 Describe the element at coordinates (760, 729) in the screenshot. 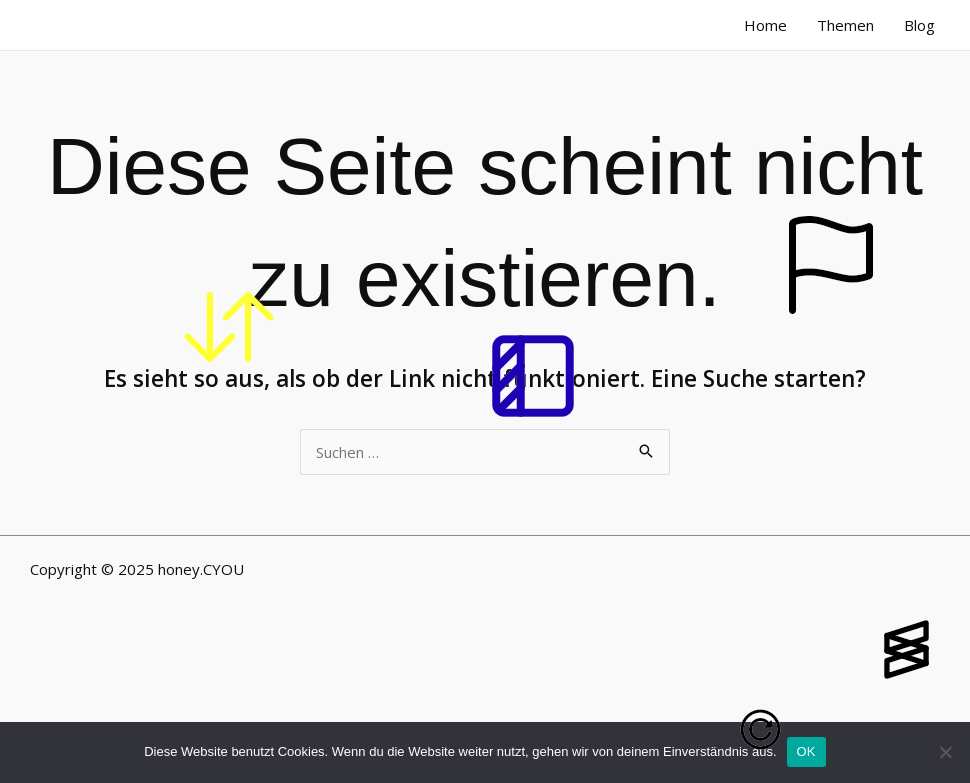

I see `refresh or reload content` at that location.